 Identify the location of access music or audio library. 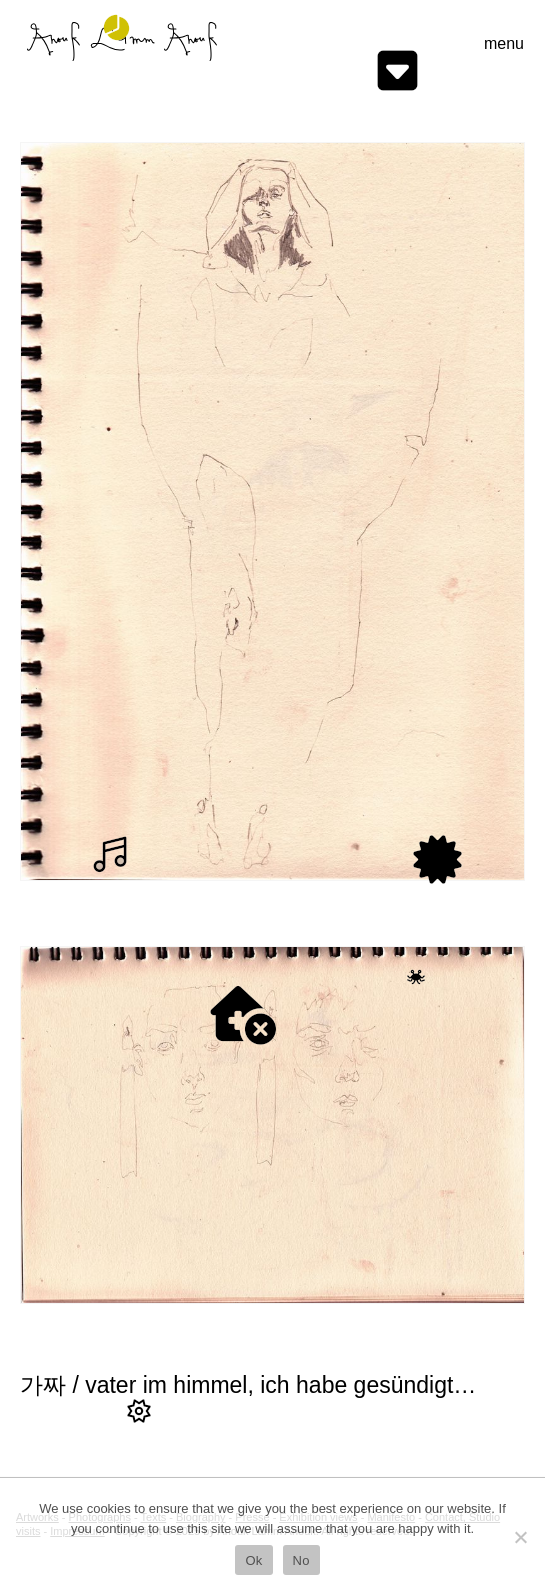
(112, 855).